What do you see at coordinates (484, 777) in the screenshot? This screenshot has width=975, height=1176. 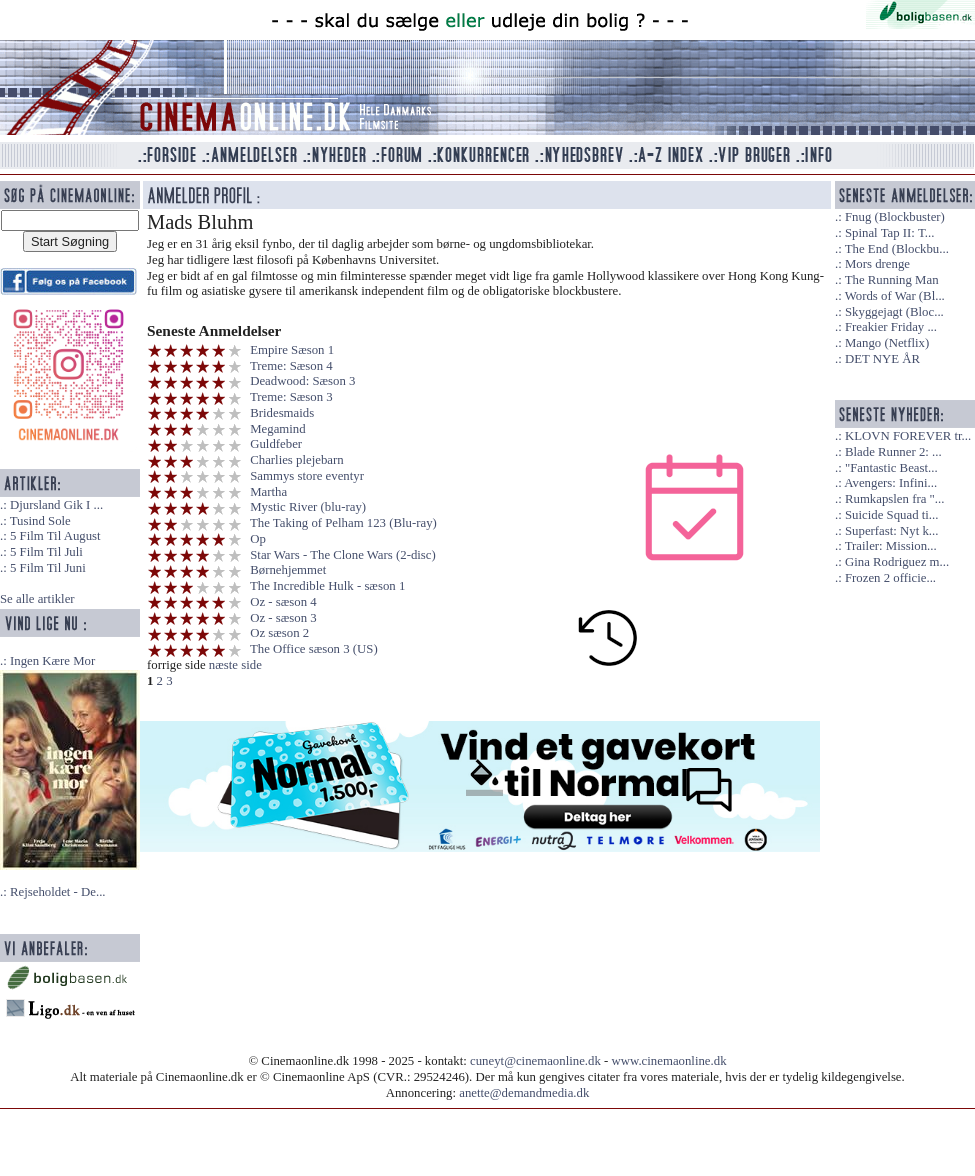 I see `fill selected area with color` at bounding box center [484, 777].